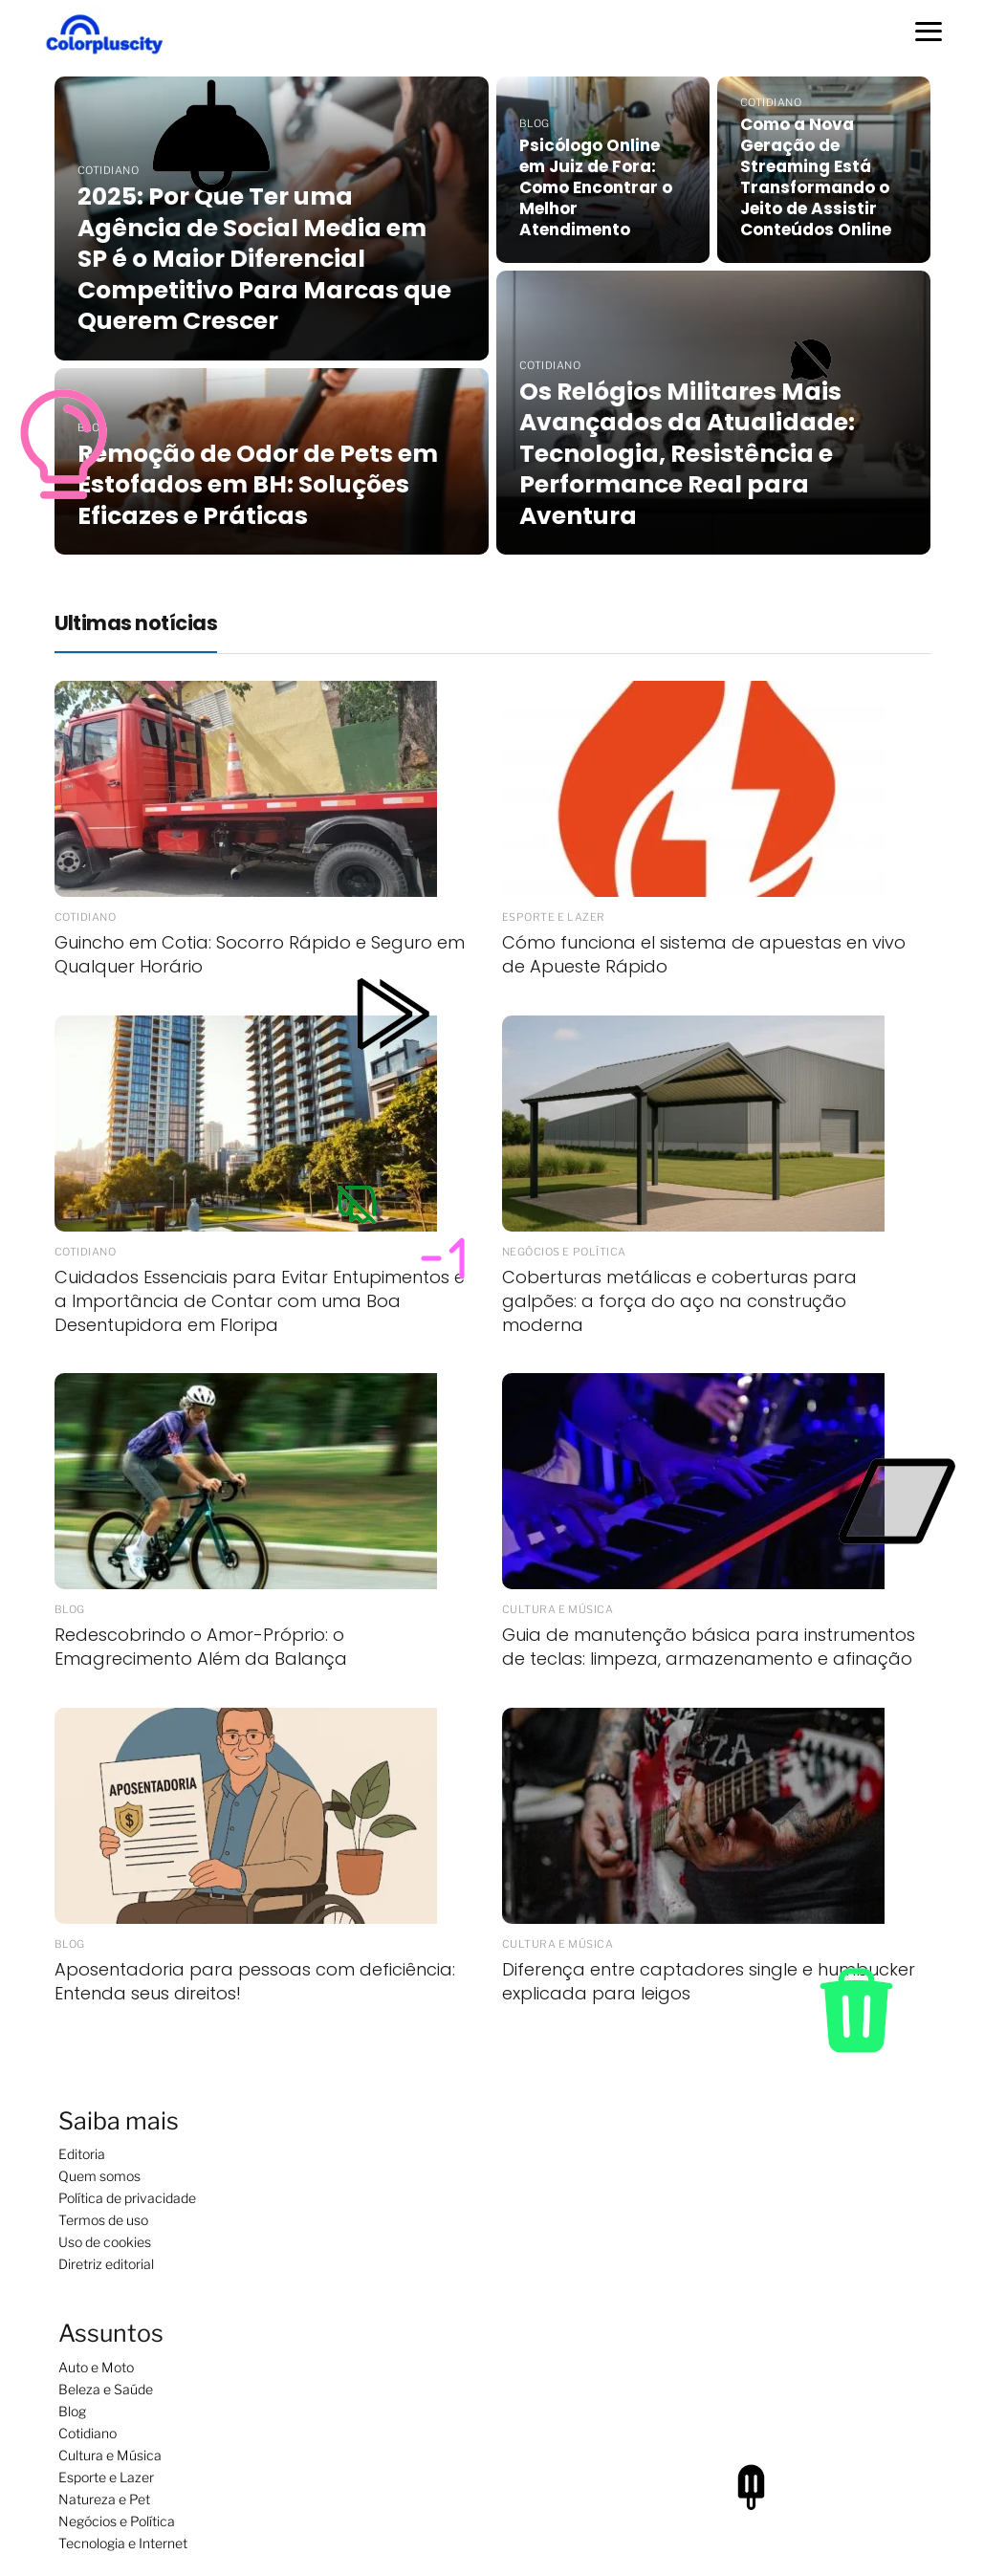  Describe the element at coordinates (447, 1258) in the screenshot. I see `decrease exposure by one stop` at that location.